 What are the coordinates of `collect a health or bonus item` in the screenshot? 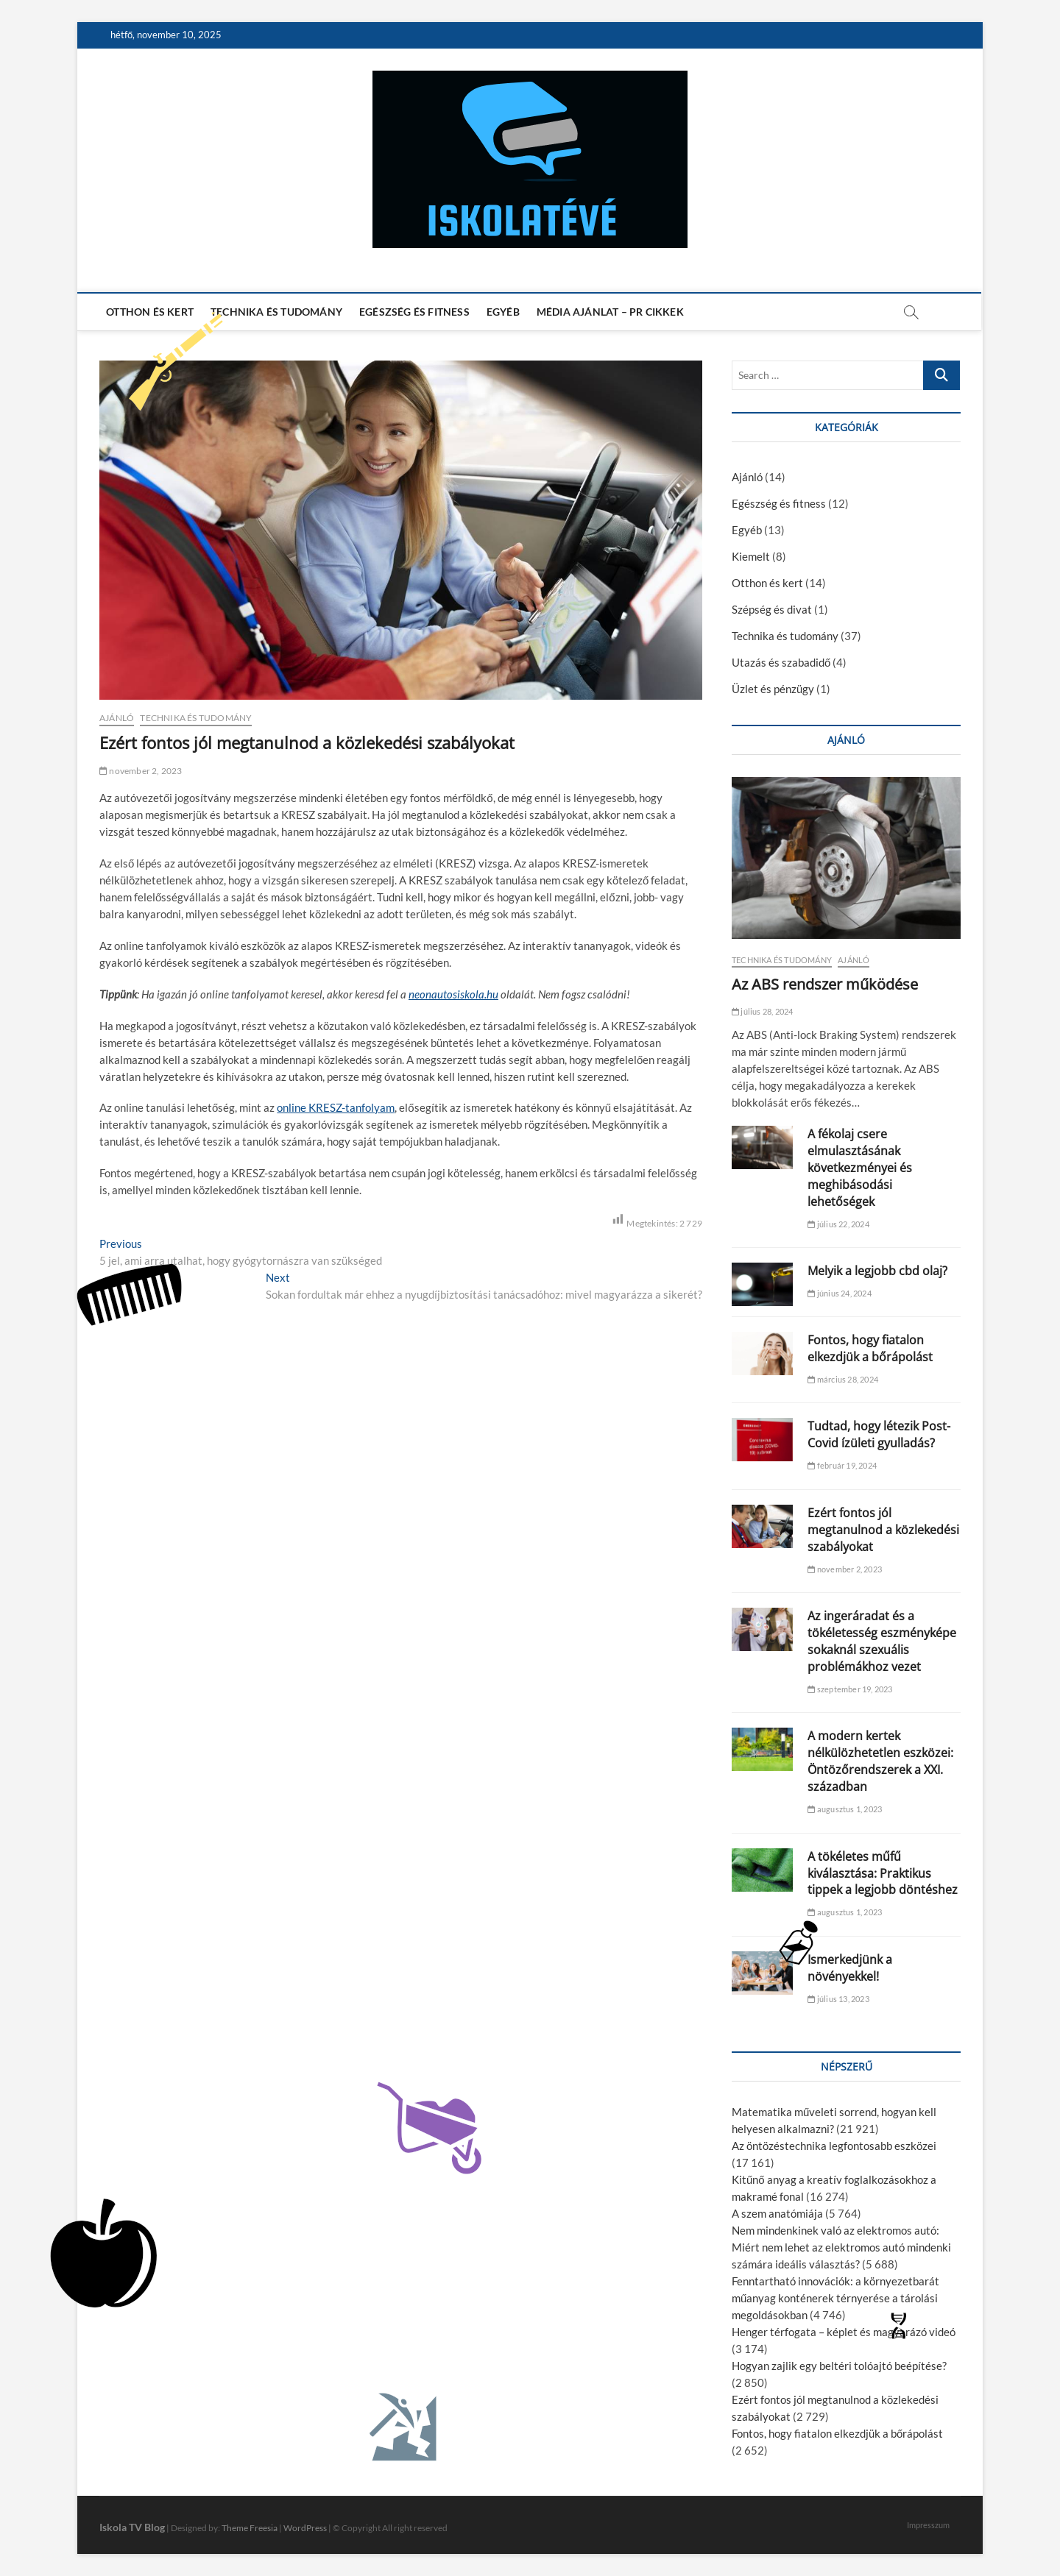 It's located at (104, 2253).